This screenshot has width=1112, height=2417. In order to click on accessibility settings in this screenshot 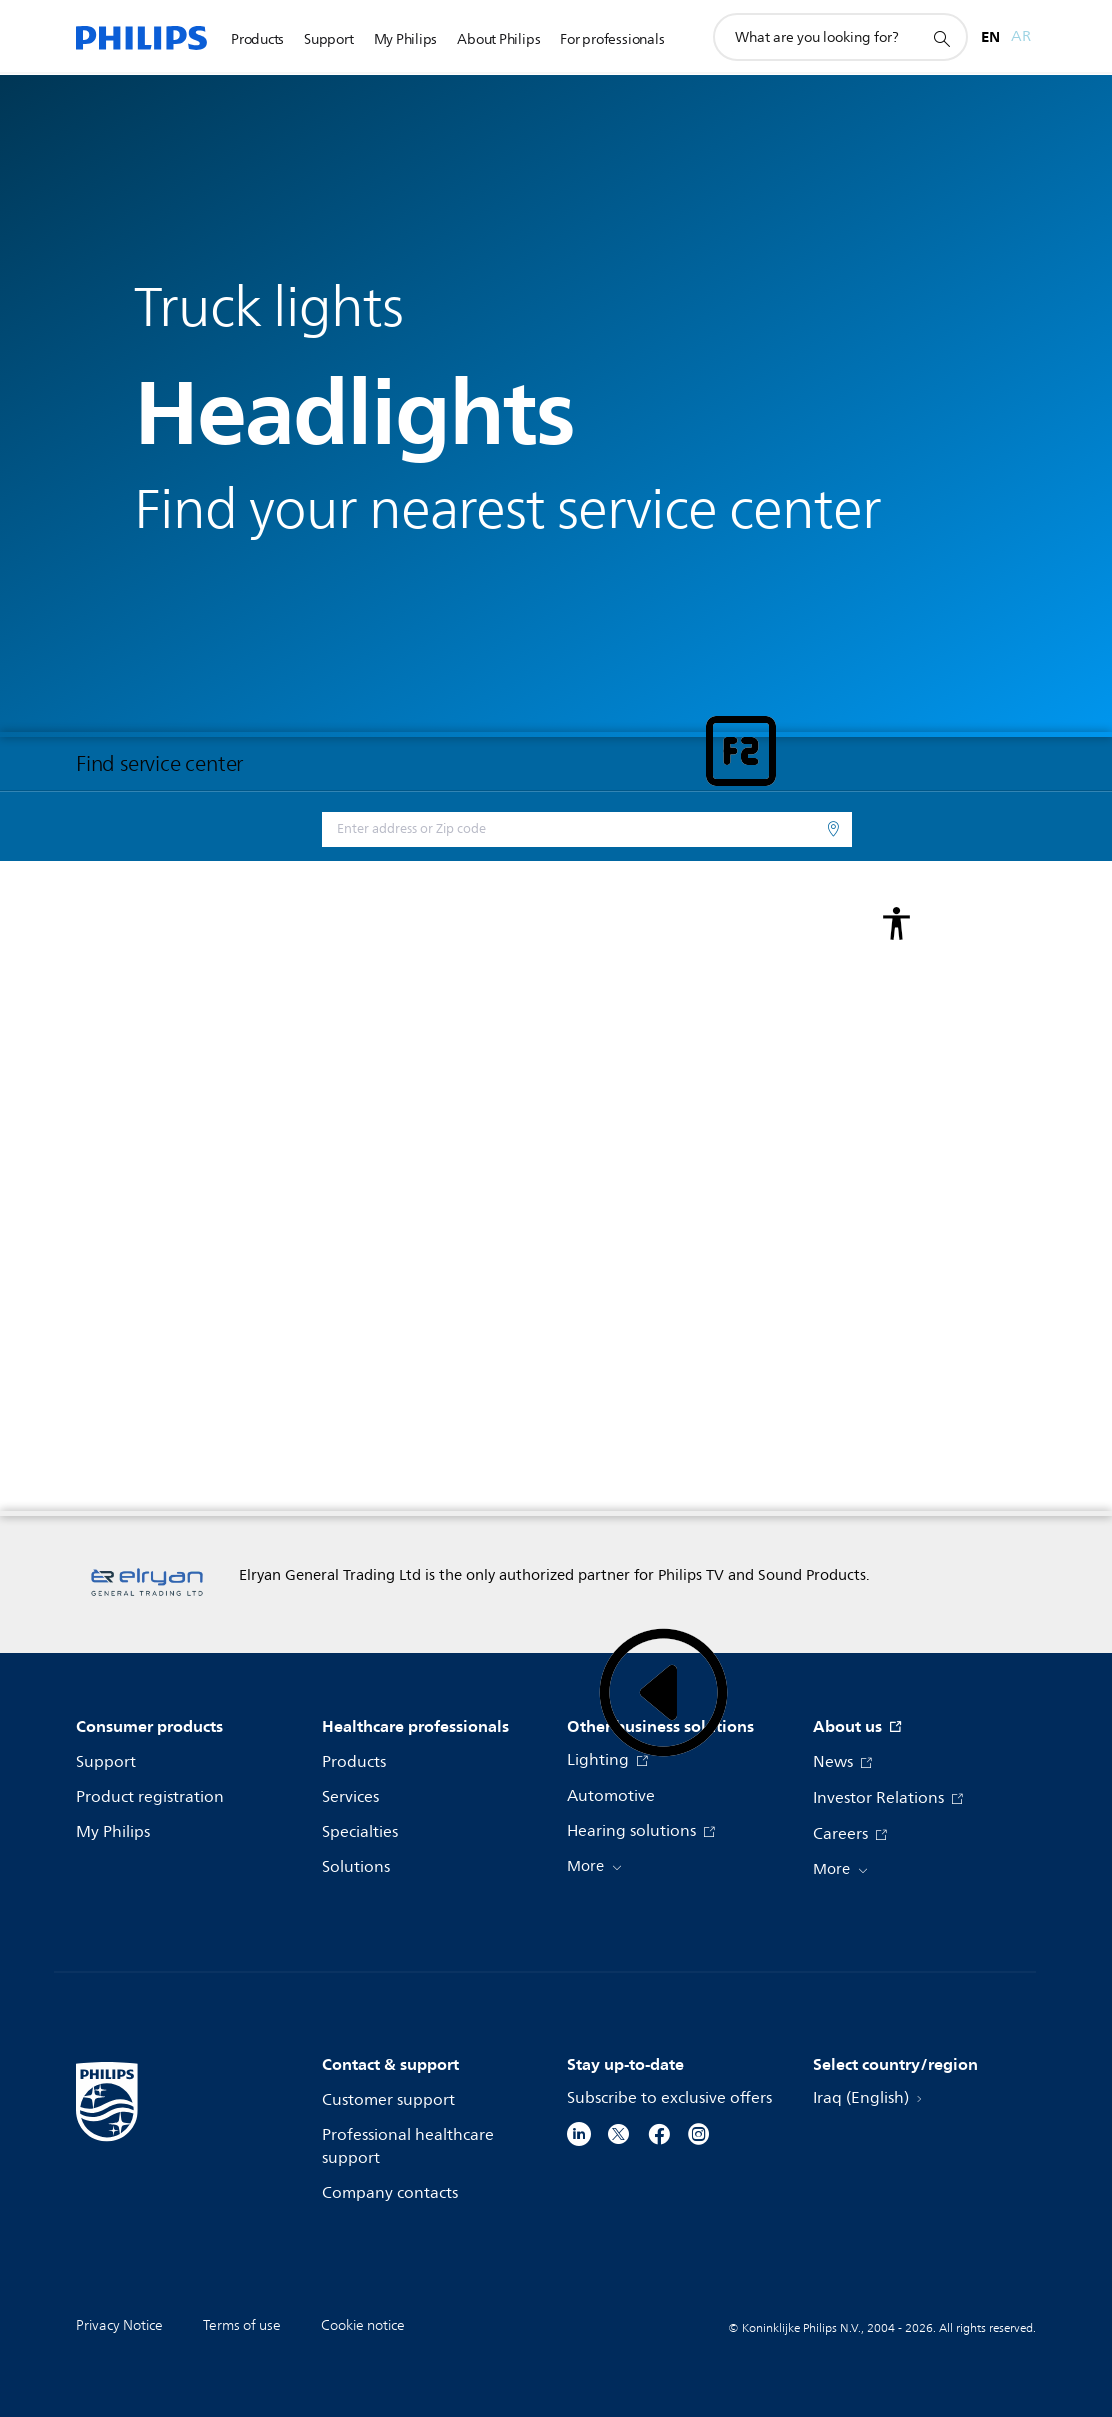, I will do `click(896, 923)`.